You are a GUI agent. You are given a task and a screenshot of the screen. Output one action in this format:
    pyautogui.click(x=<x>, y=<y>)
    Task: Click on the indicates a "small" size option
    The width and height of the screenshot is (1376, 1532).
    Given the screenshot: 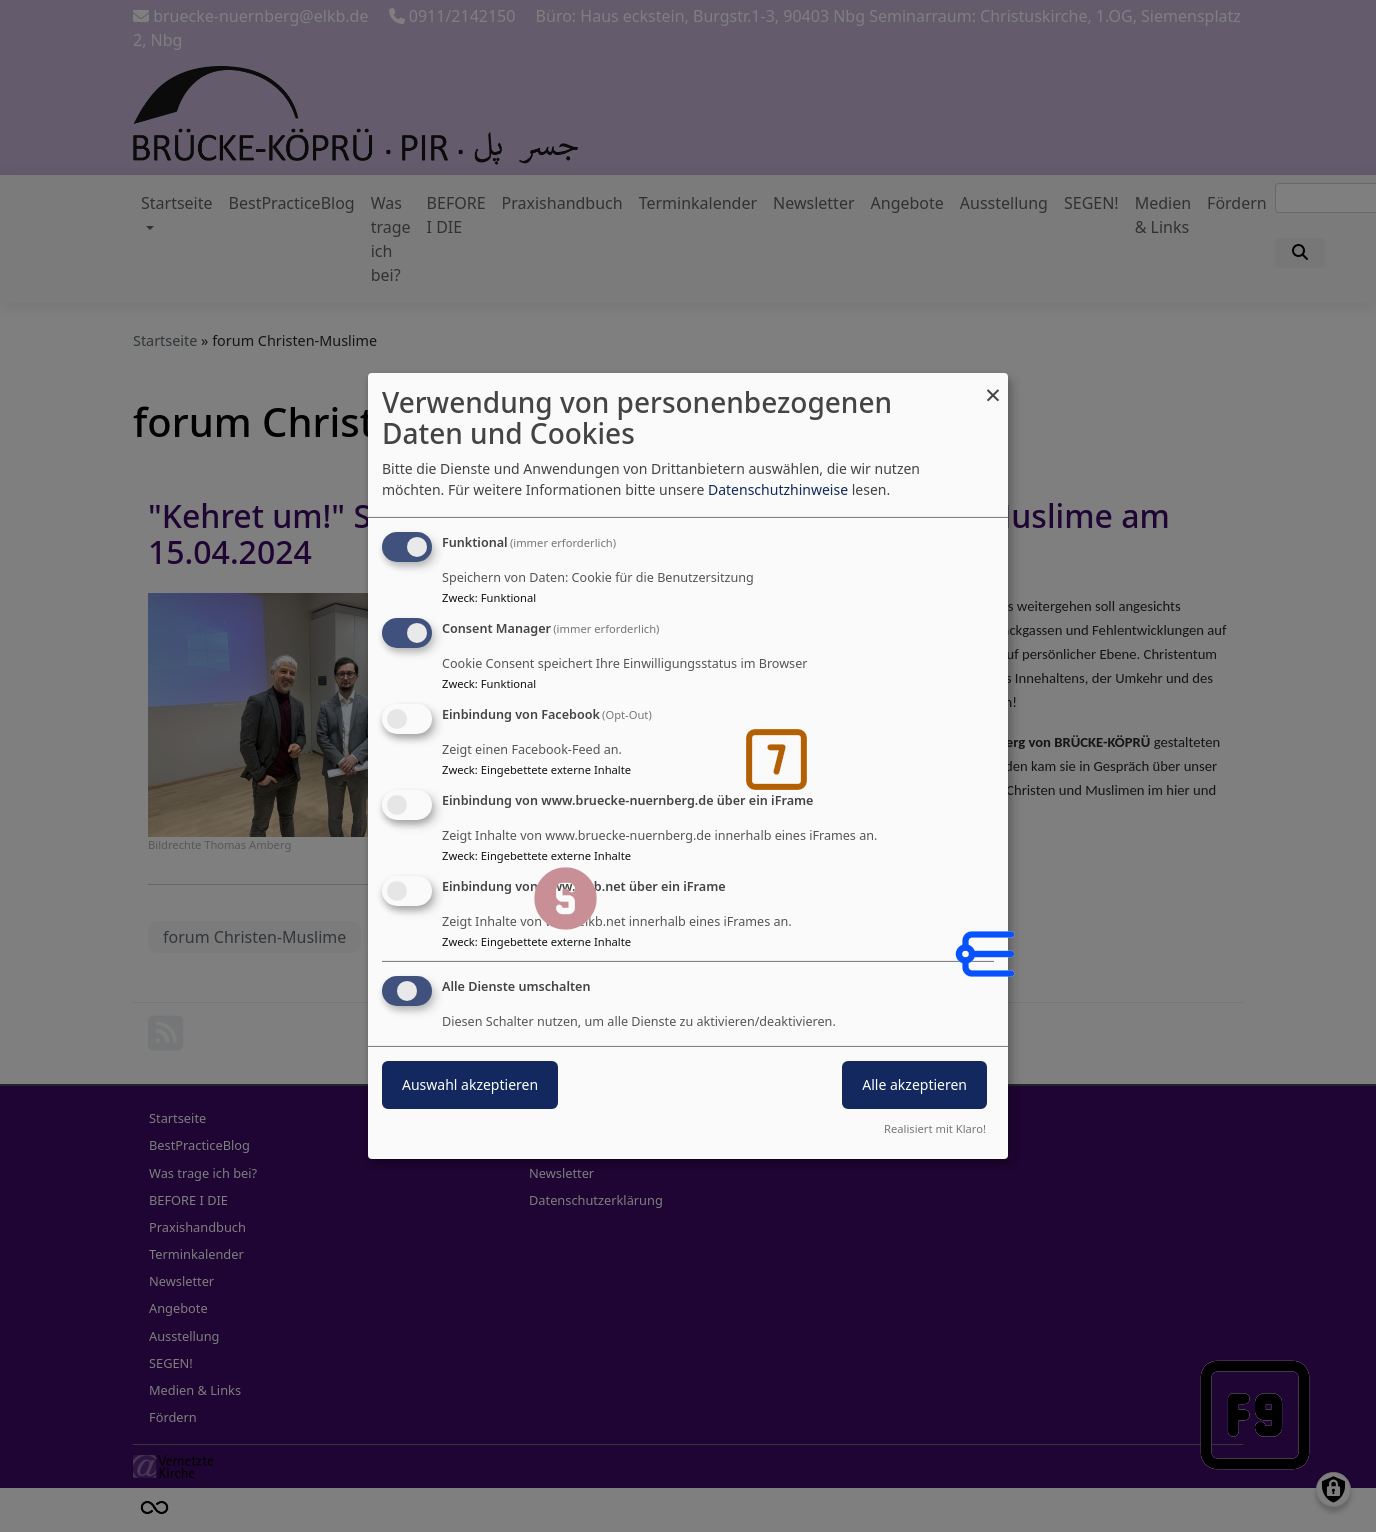 What is the action you would take?
    pyautogui.click(x=565, y=898)
    